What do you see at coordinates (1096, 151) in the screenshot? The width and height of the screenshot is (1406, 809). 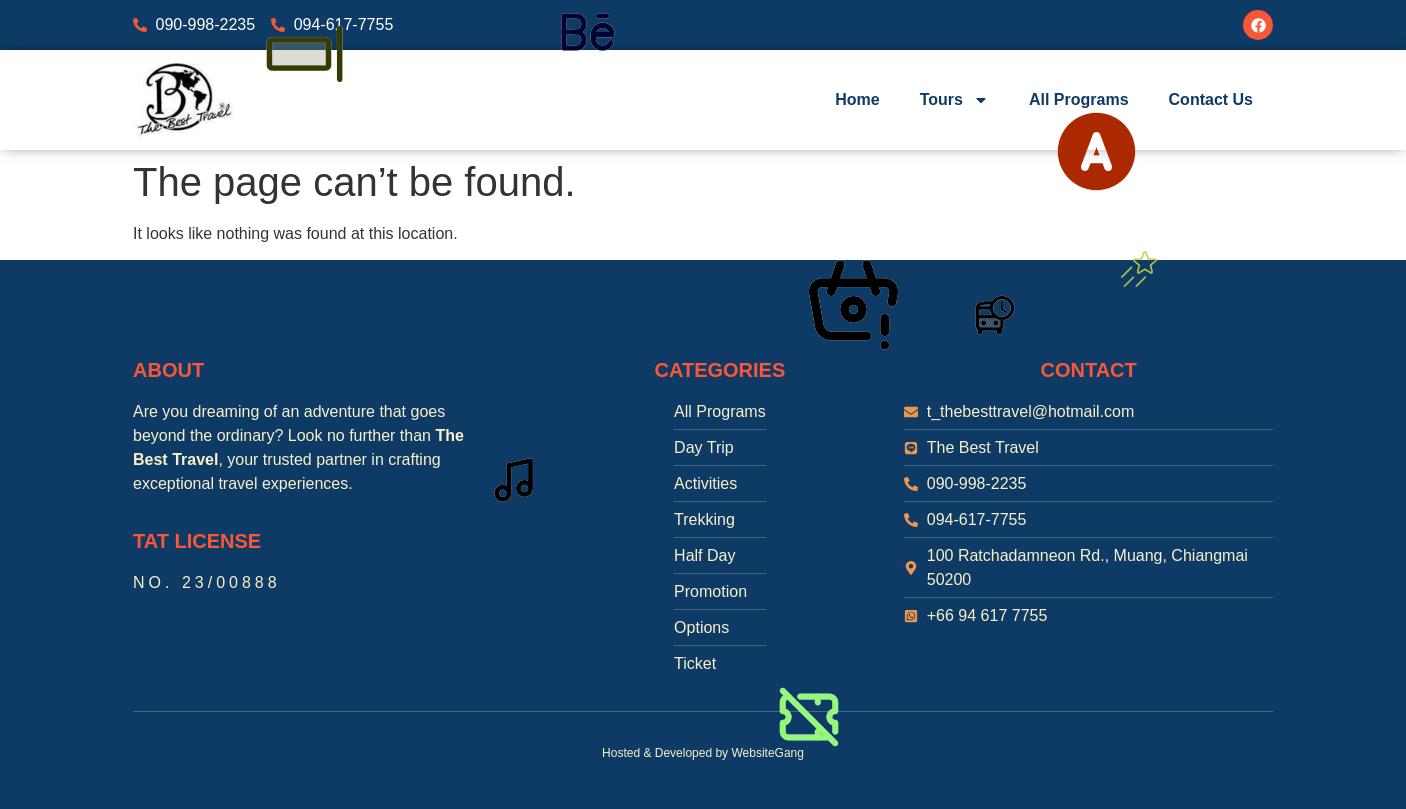 I see `xbox controller A button indicator` at bounding box center [1096, 151].